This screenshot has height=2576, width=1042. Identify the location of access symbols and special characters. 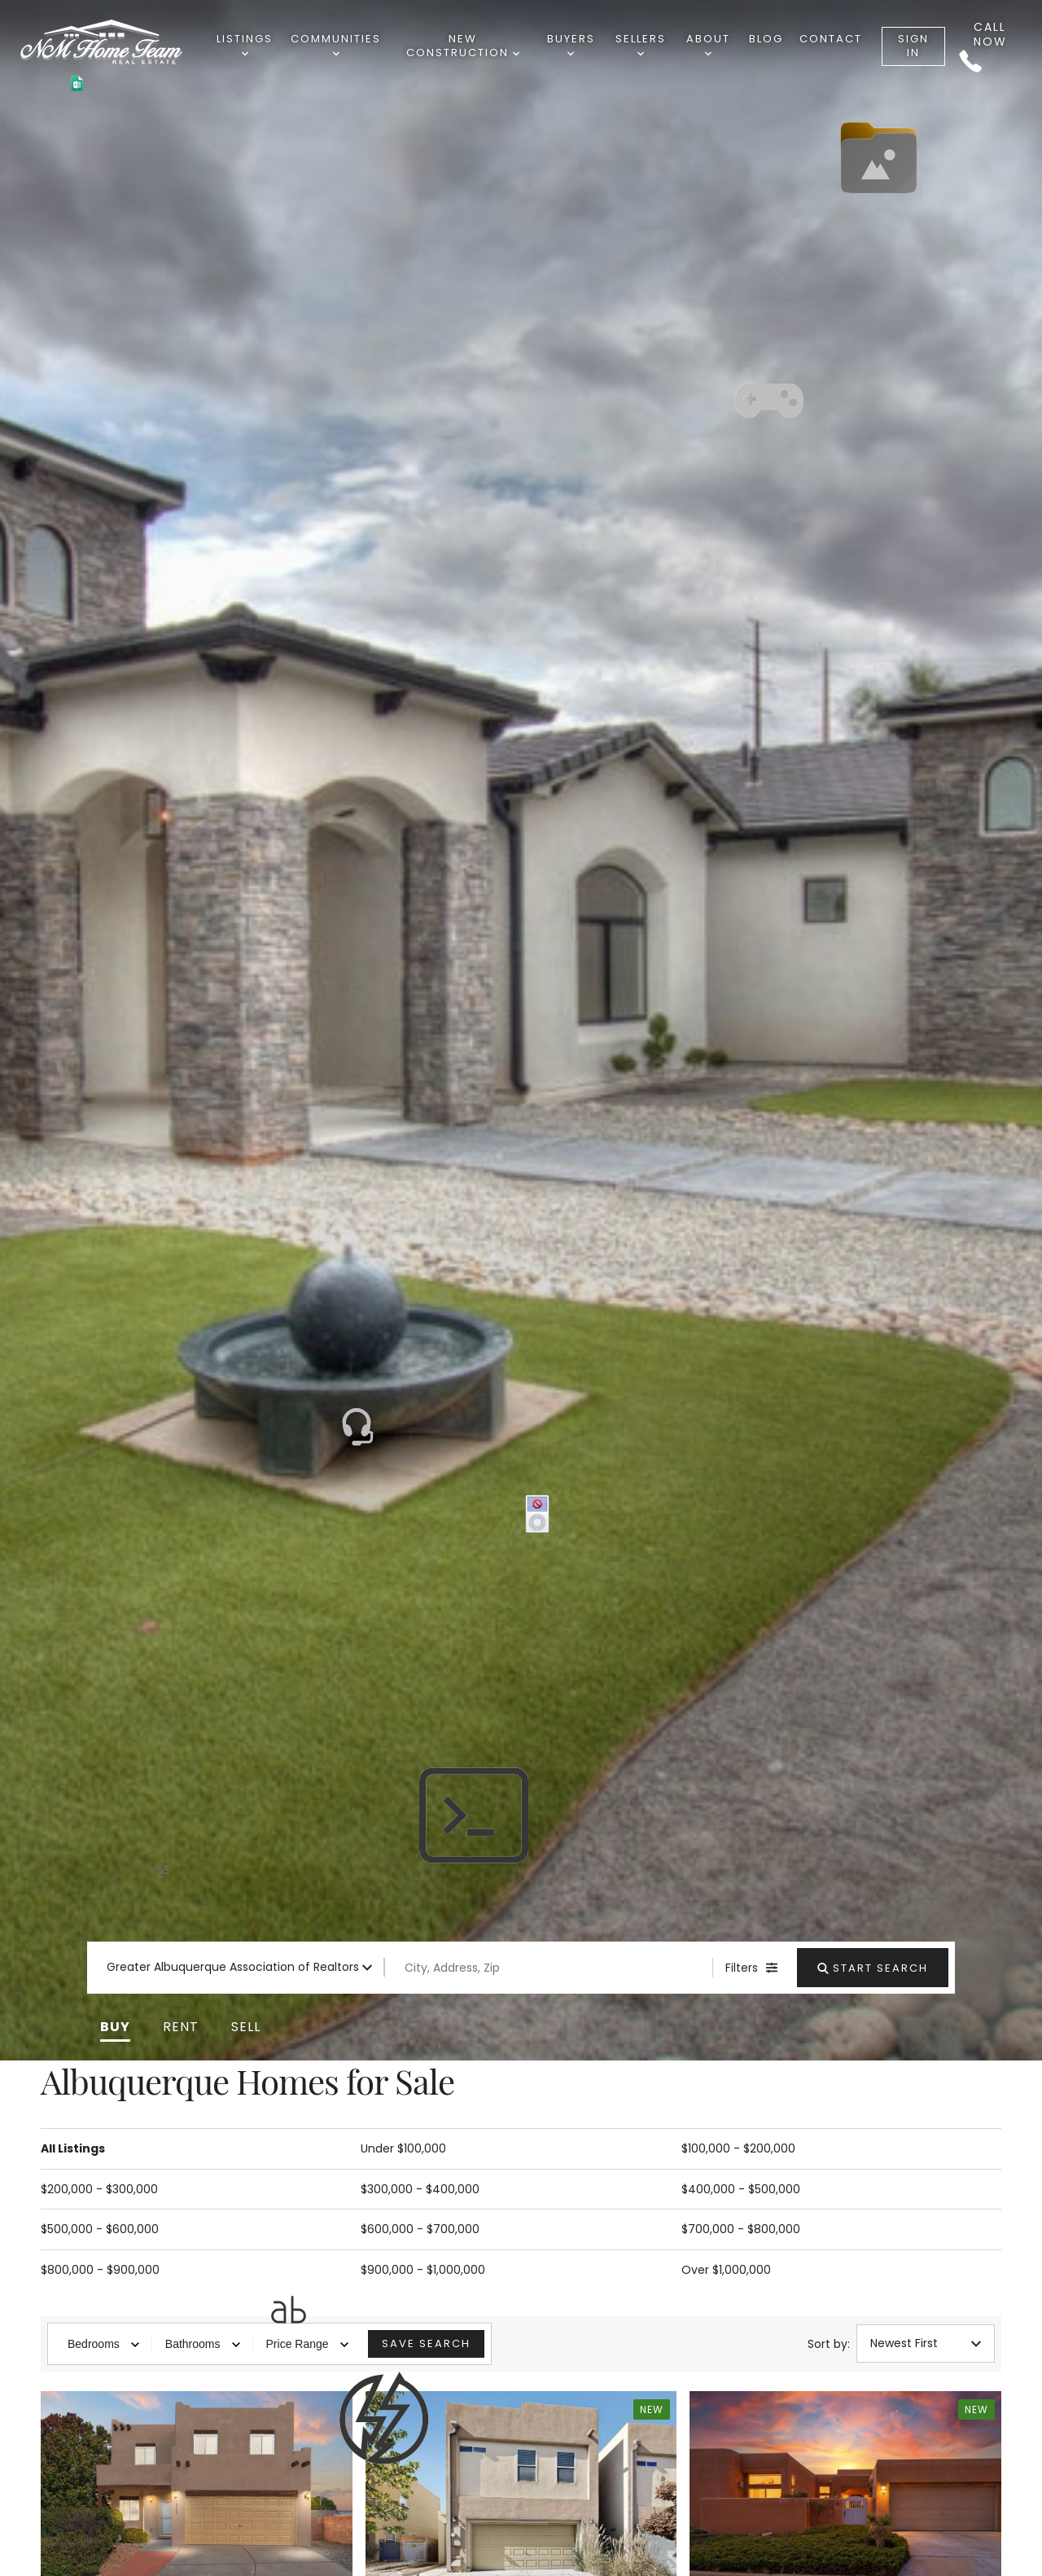
(162, 1872).